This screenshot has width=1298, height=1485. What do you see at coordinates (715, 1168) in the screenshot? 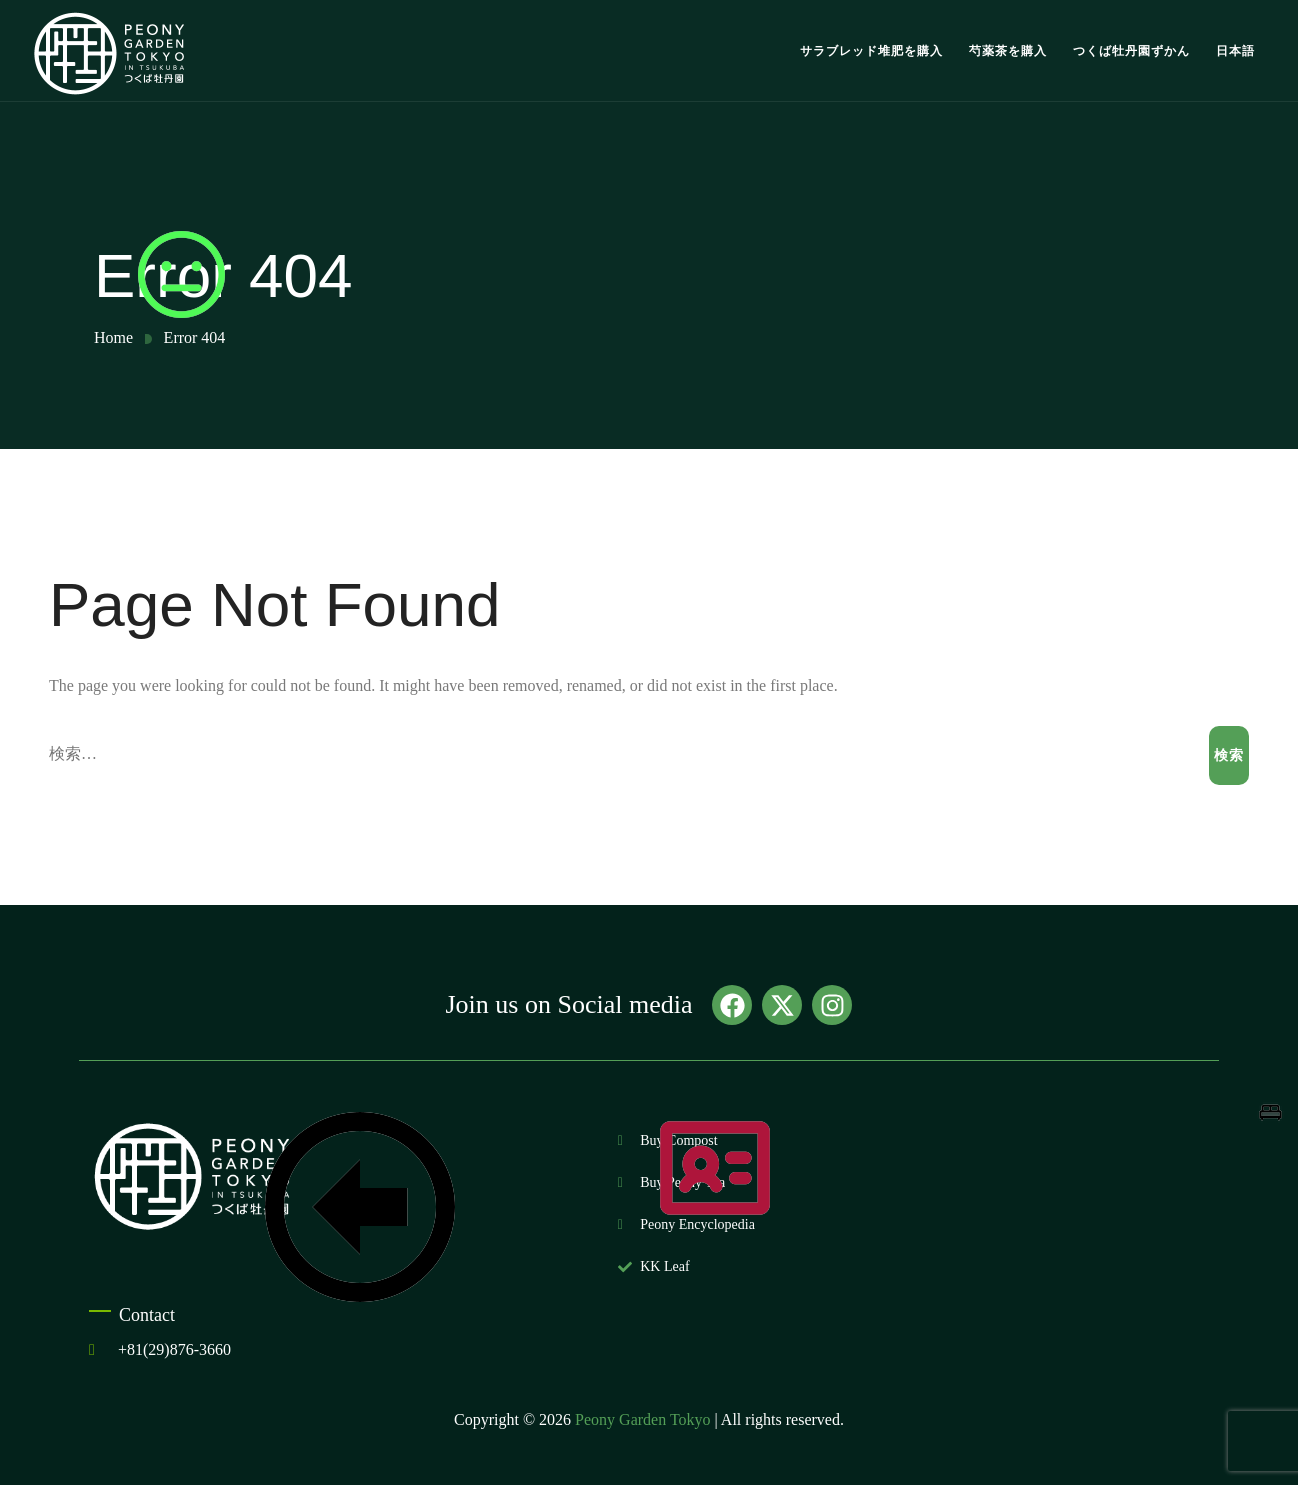
I see `view your profile or account information` at bounding box center [715, 1168].